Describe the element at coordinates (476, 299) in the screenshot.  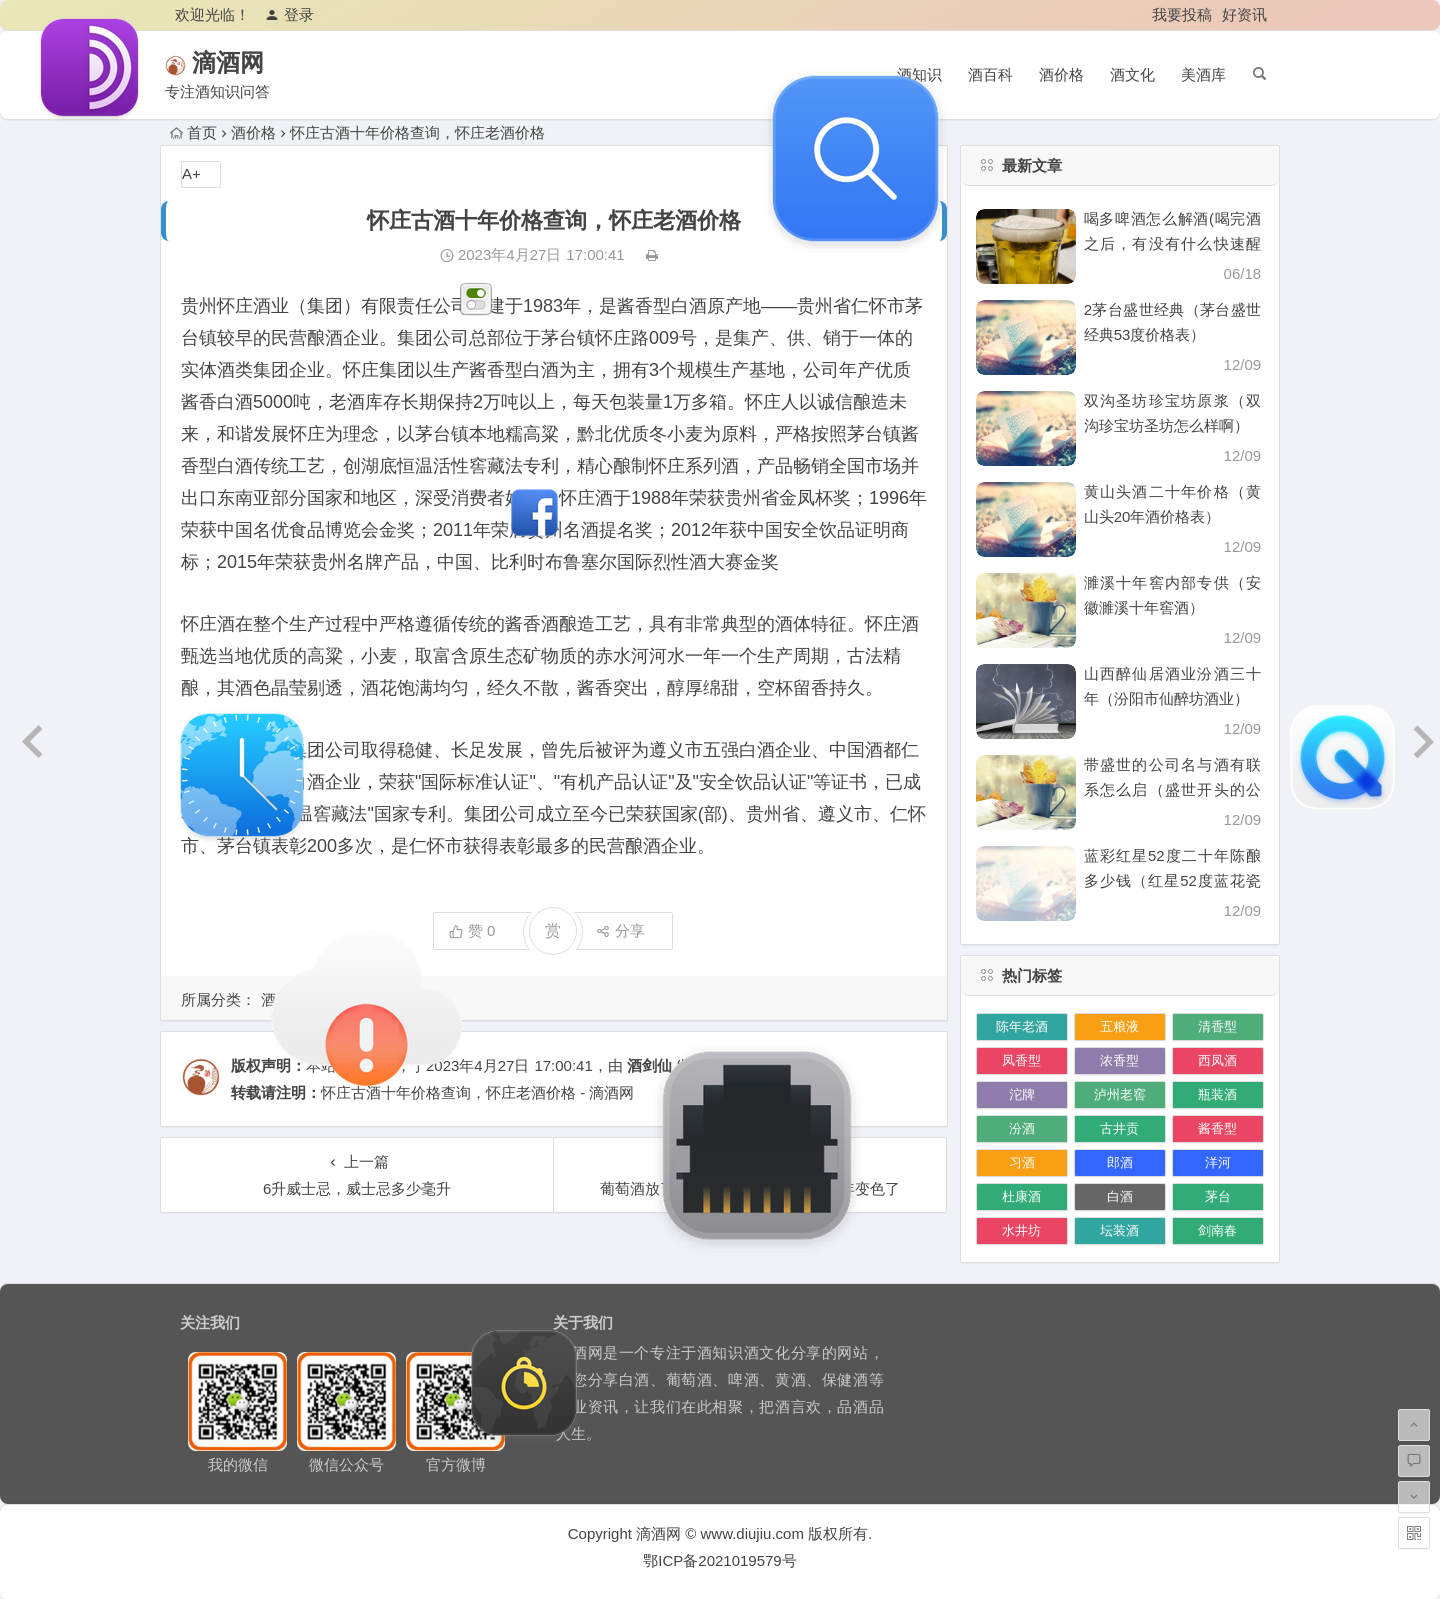
I see `open system settings or preferences` at that location.